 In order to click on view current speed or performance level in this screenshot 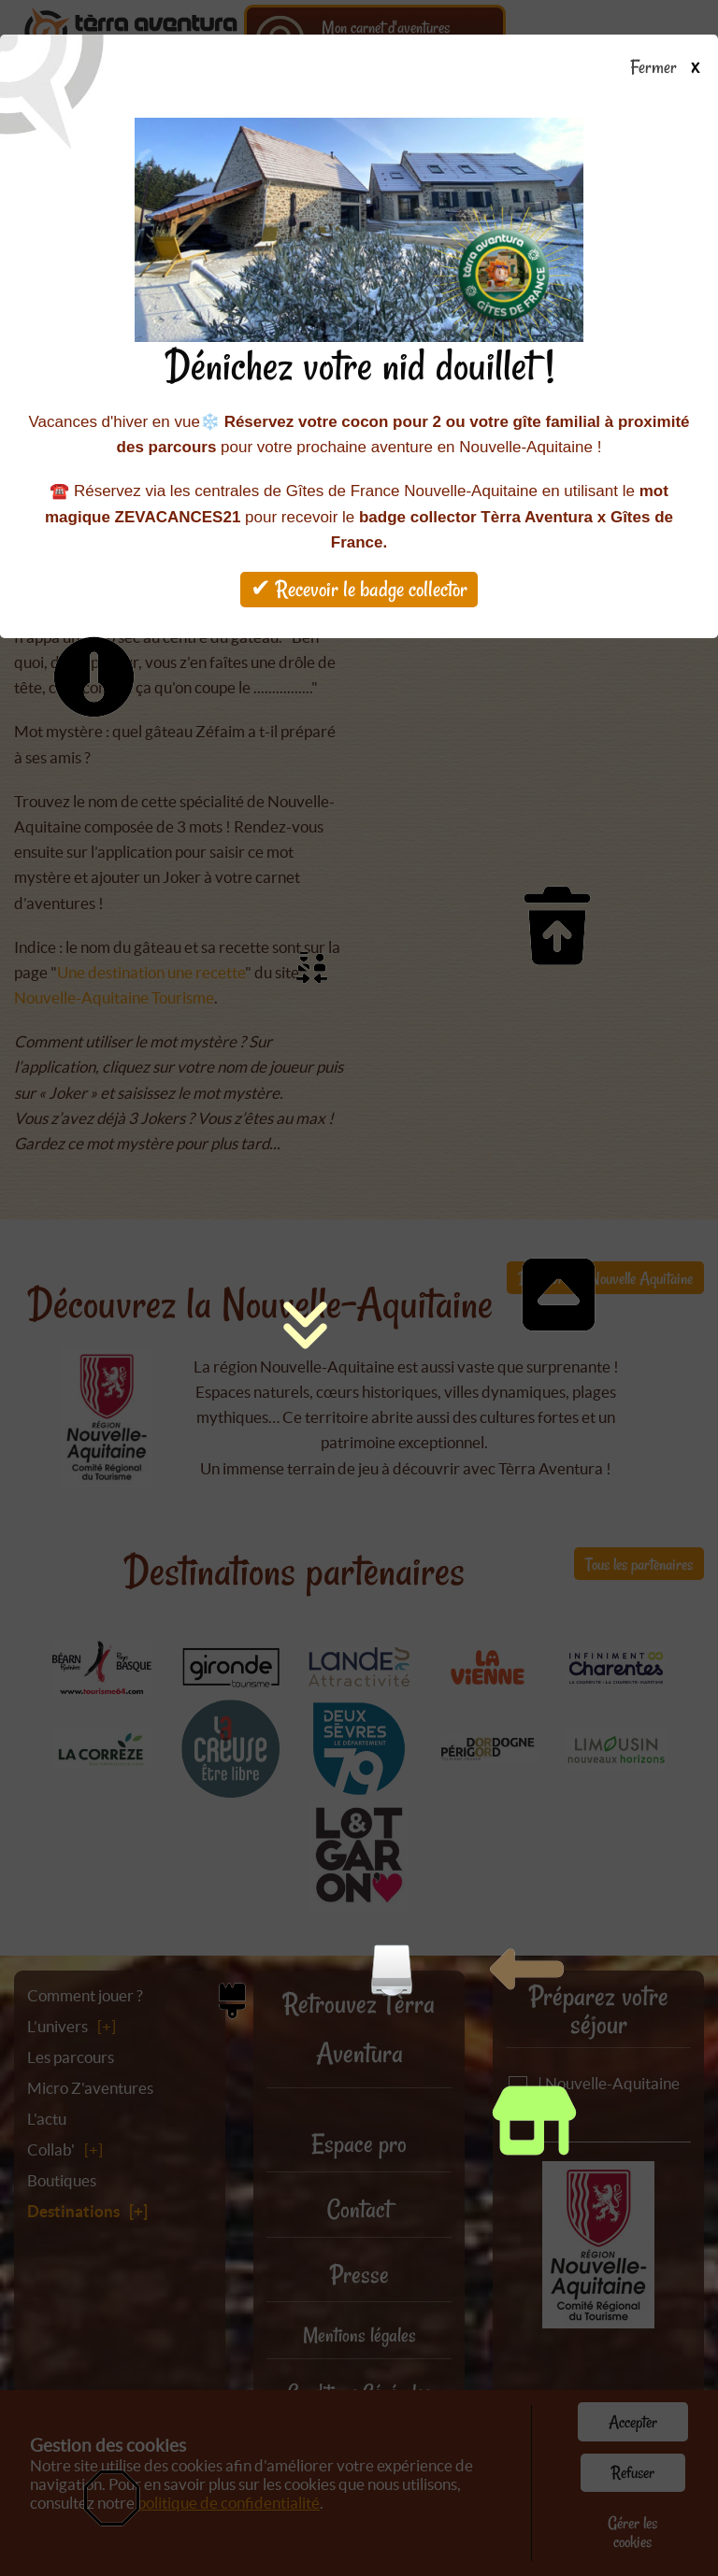, I will do `click(93, 676)`.